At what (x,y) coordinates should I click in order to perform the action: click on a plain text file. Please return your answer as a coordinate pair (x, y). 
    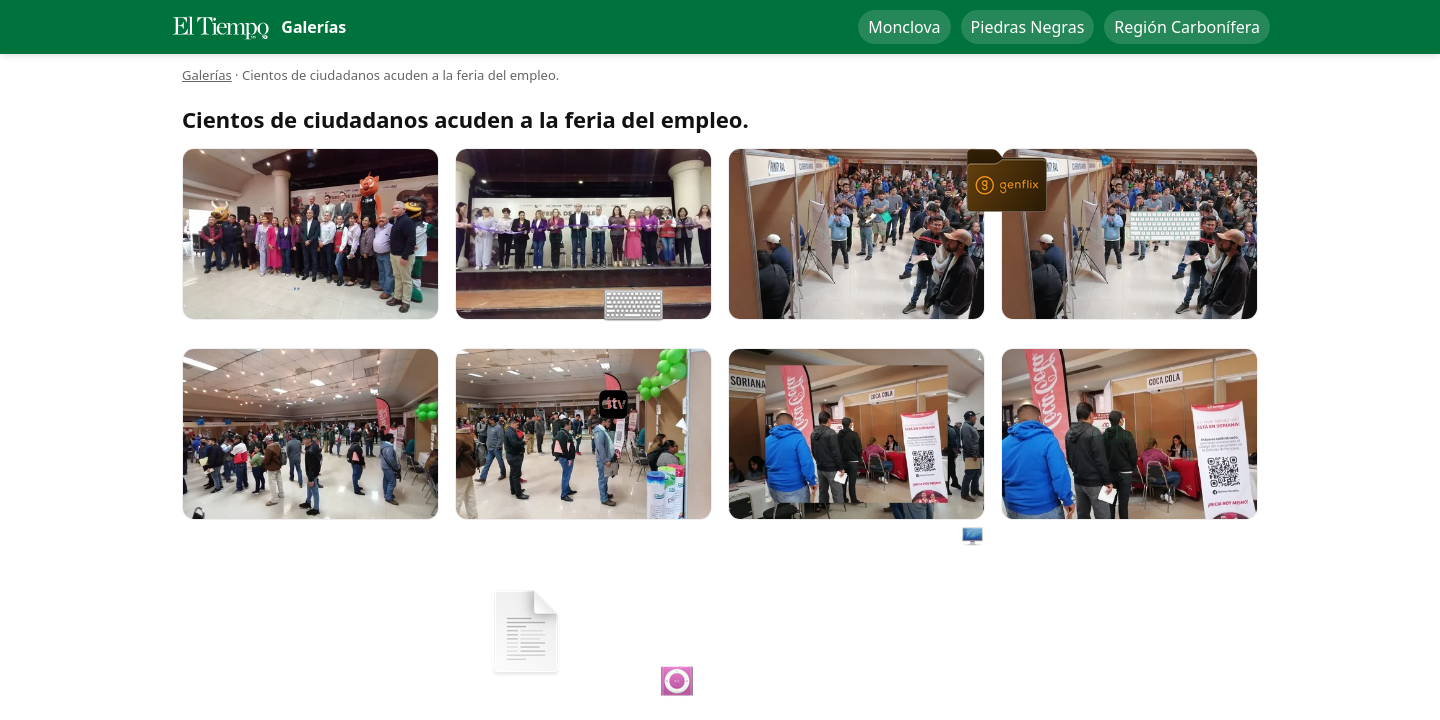
    Looking at the image, I should click on (526, 633).